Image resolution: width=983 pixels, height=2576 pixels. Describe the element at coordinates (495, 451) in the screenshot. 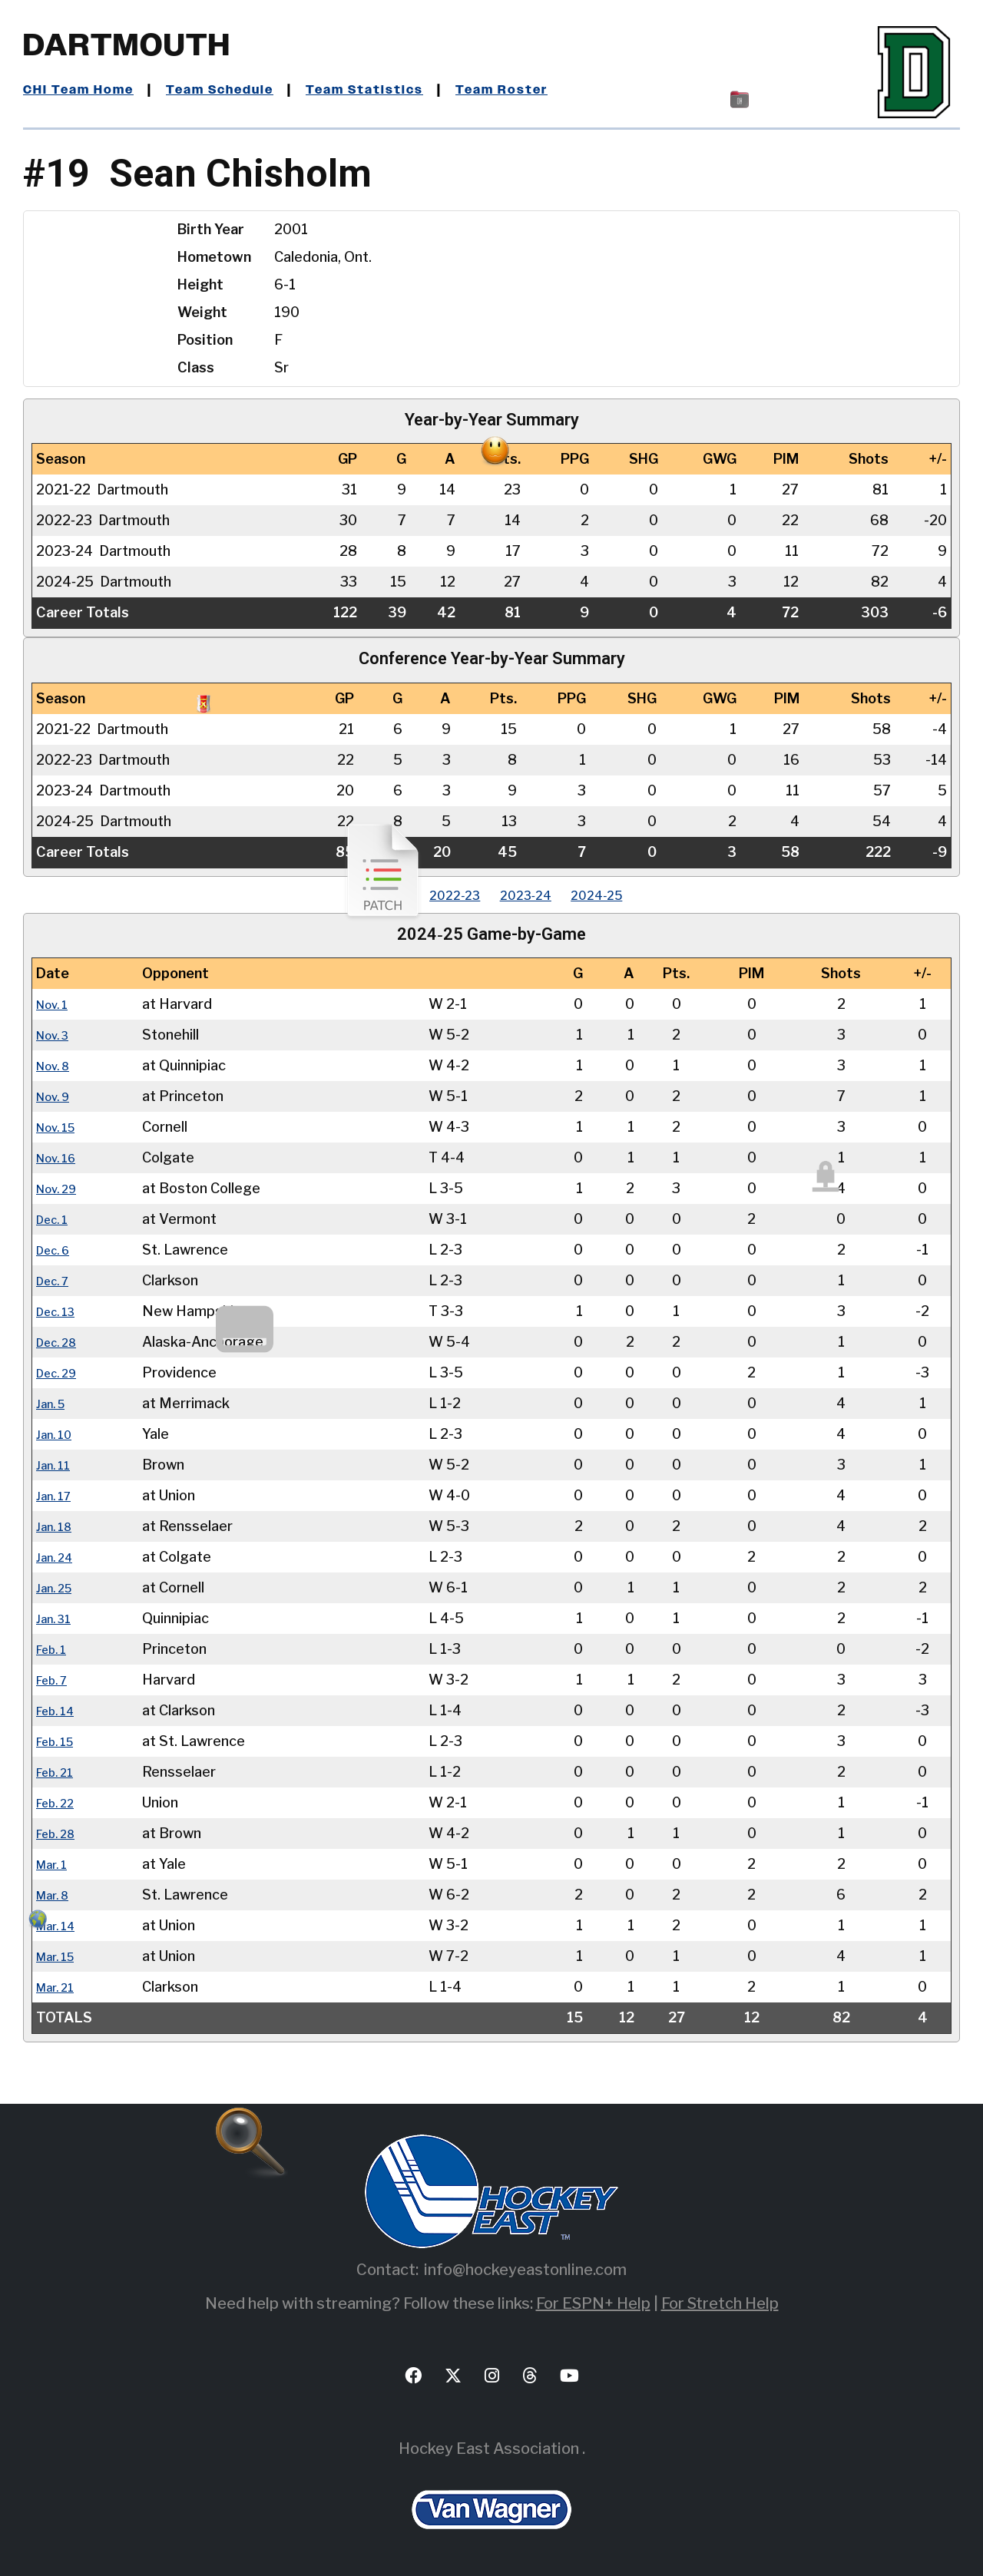

I see `indicates a warning or concern status` at that location.